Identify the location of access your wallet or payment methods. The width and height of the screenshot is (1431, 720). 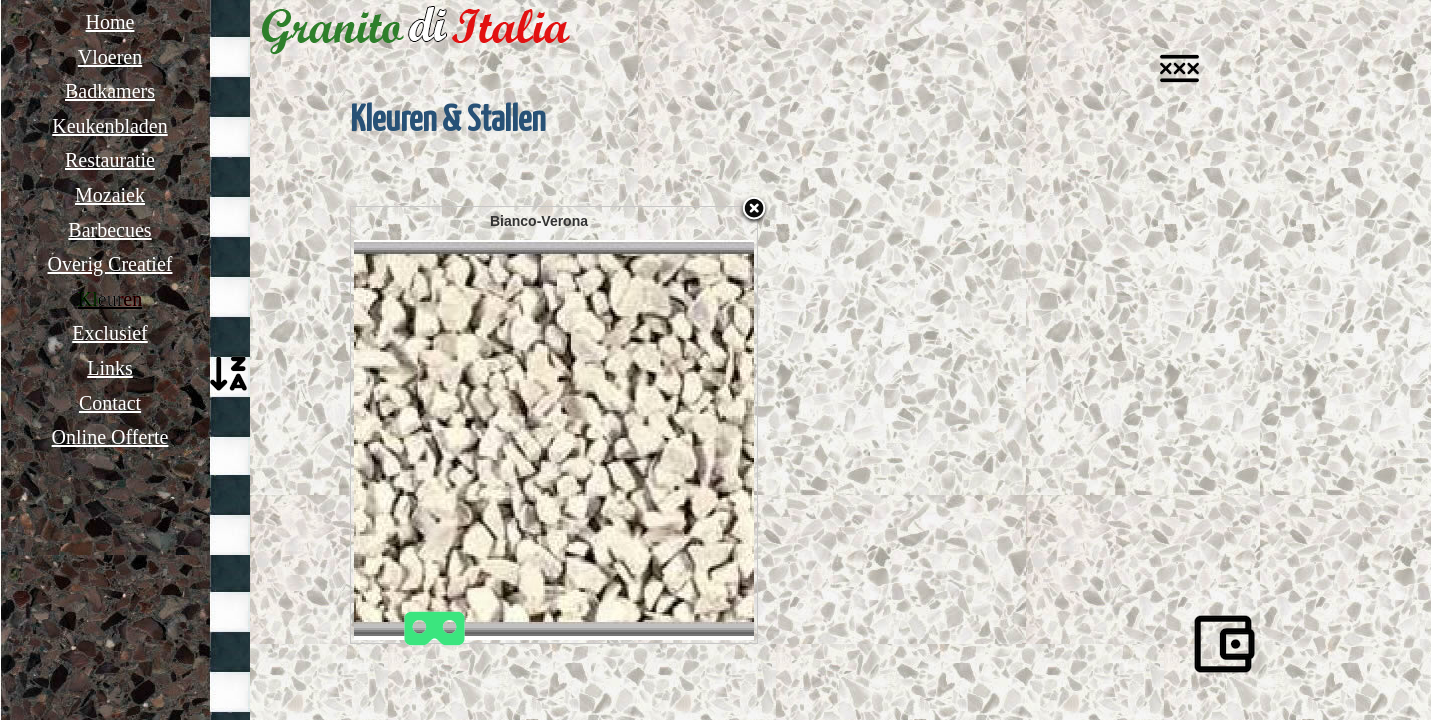
(1223, 644).